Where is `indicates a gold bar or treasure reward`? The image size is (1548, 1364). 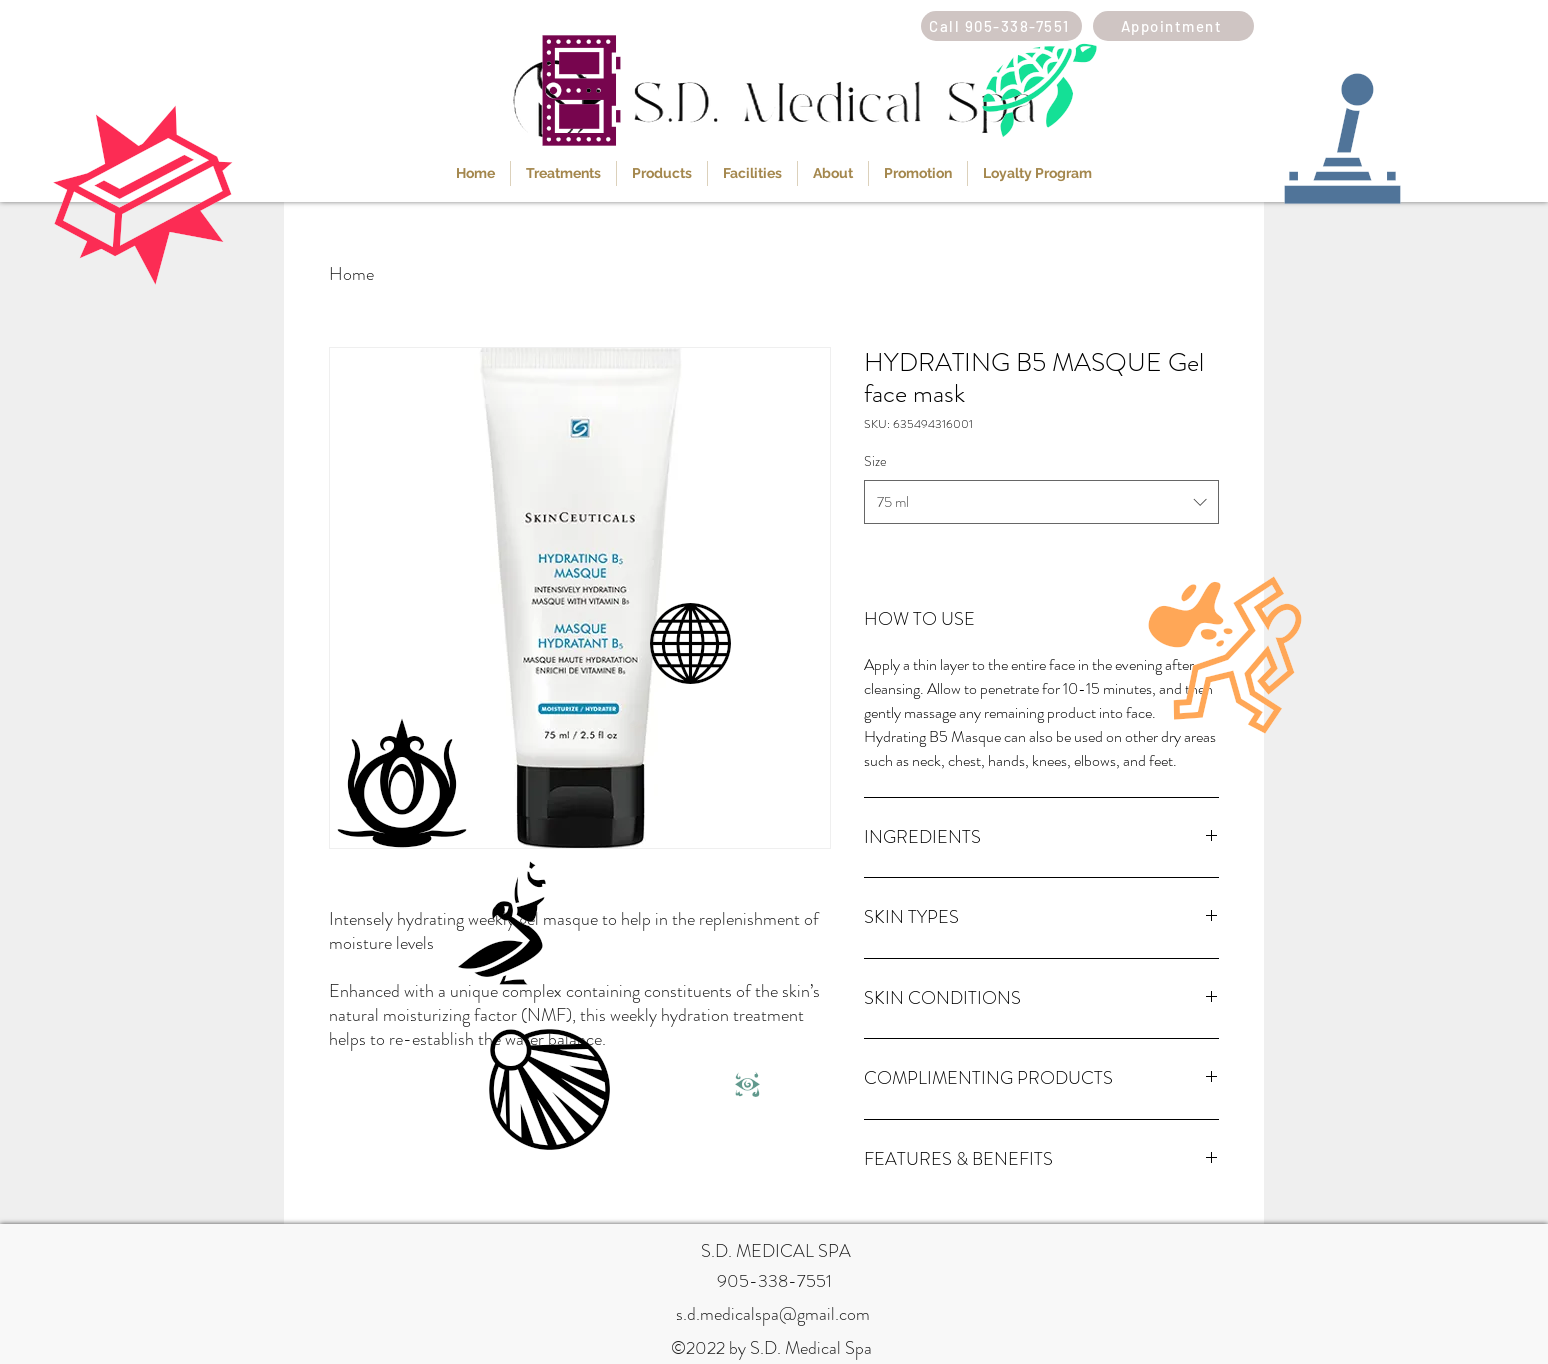
indicates a gold bar or treasure reward is located at coordinates (143, 193).